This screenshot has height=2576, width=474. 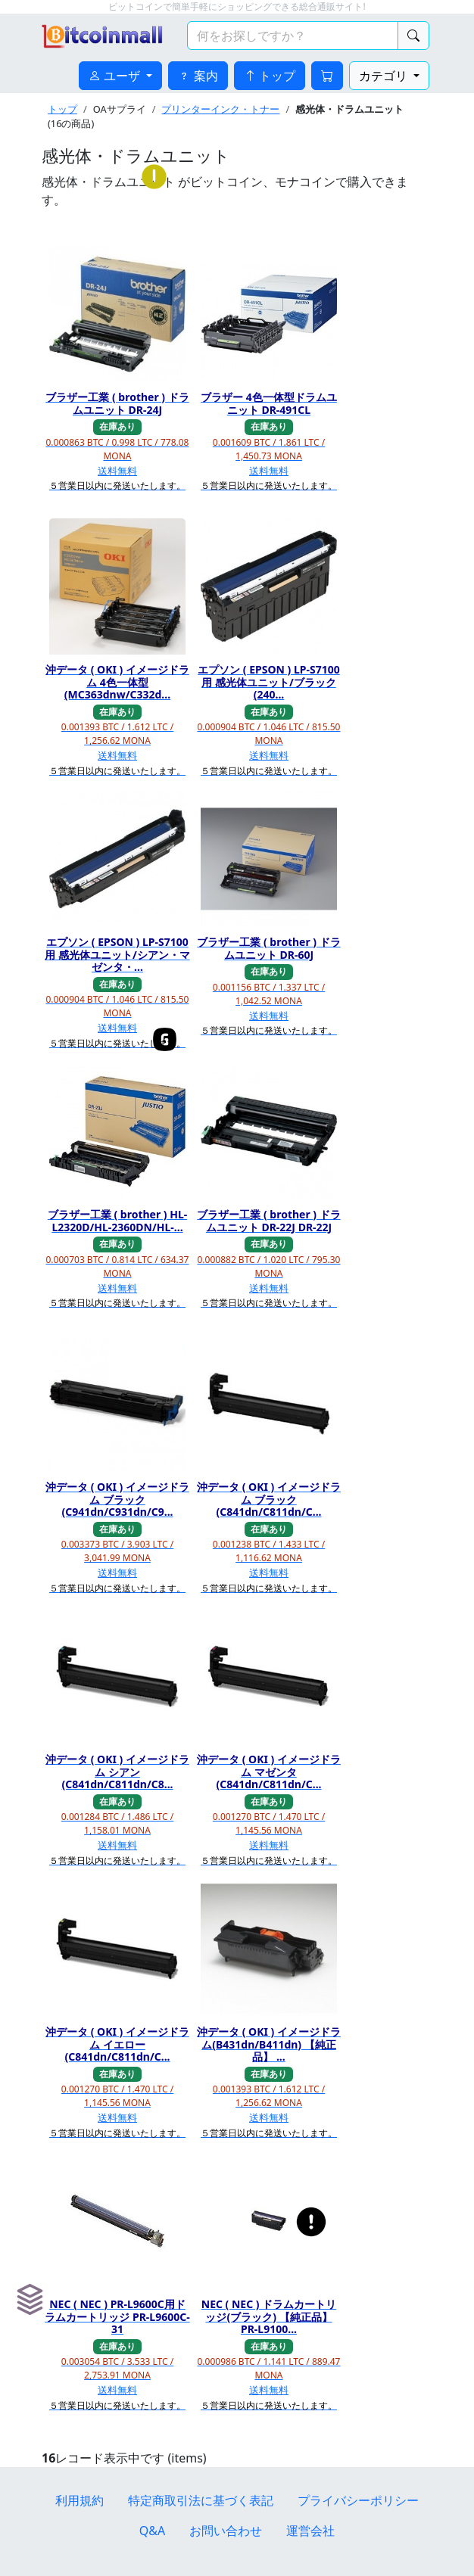 What do you see at coordinates (30, 2299) in the screenshot?
I see `view layers or stacked items` at bounding box center [30, 2299].